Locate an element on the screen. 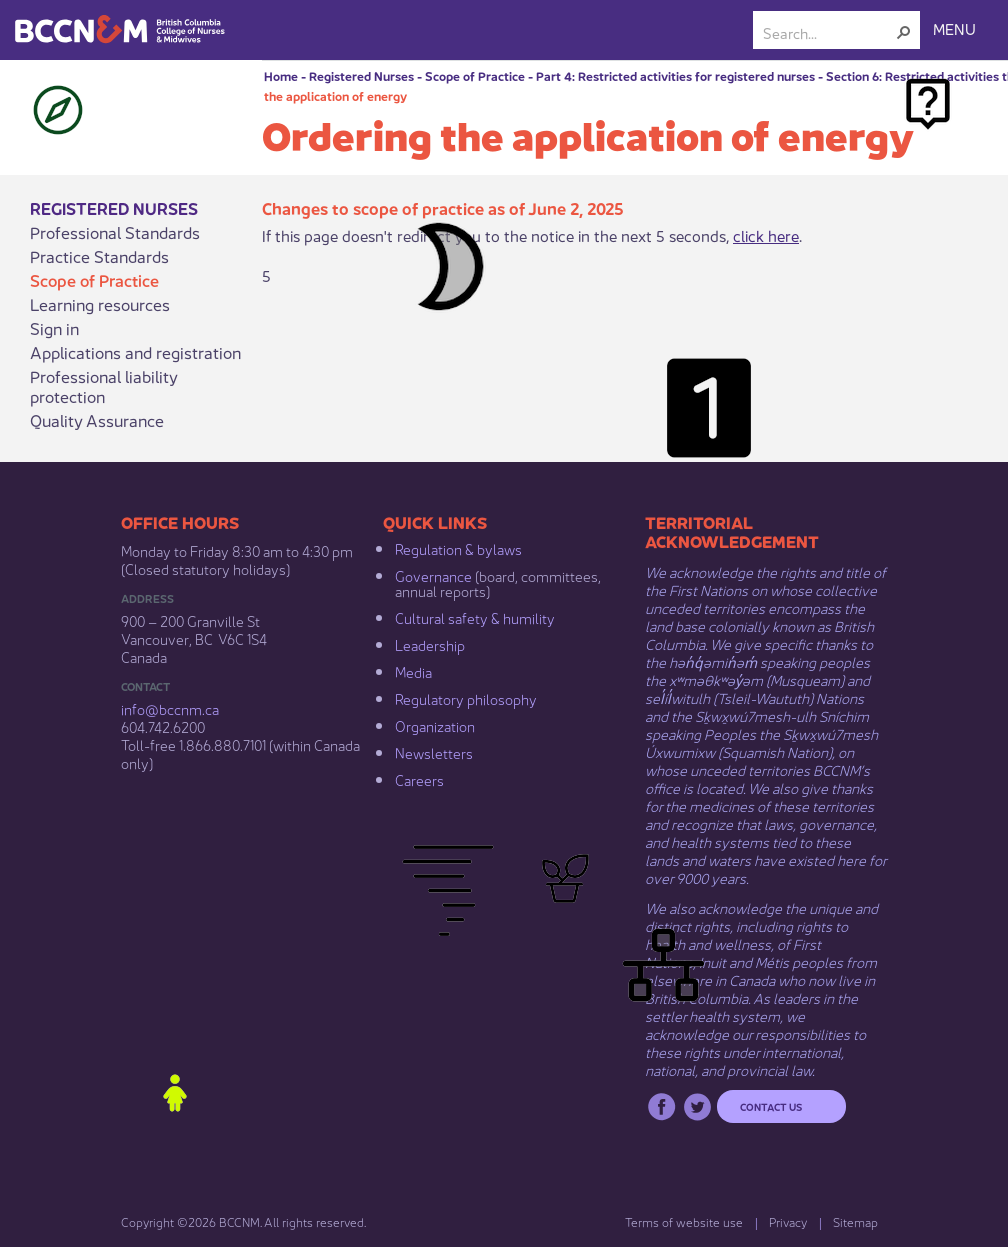  view or manage your garden plants is located at coordinates (564, 878).